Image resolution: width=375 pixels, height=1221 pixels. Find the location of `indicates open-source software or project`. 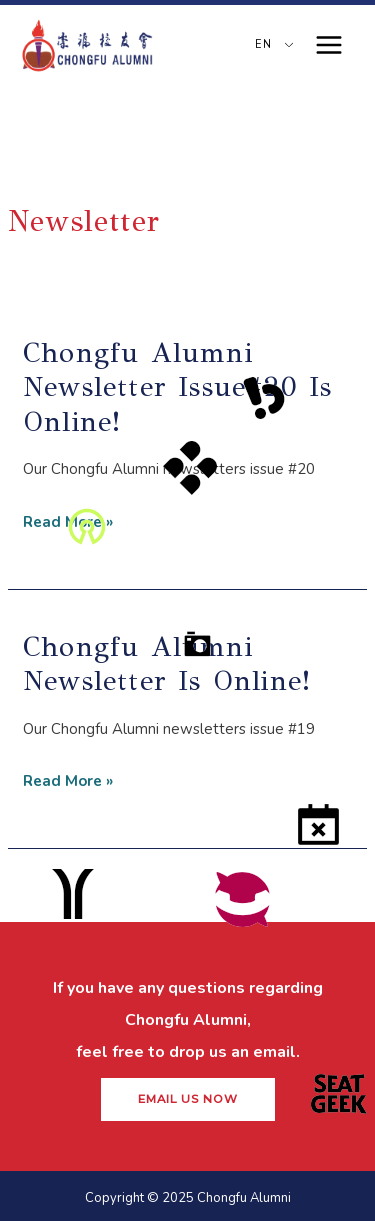

indicates open-source software or project is located at coordinates (87, 527).